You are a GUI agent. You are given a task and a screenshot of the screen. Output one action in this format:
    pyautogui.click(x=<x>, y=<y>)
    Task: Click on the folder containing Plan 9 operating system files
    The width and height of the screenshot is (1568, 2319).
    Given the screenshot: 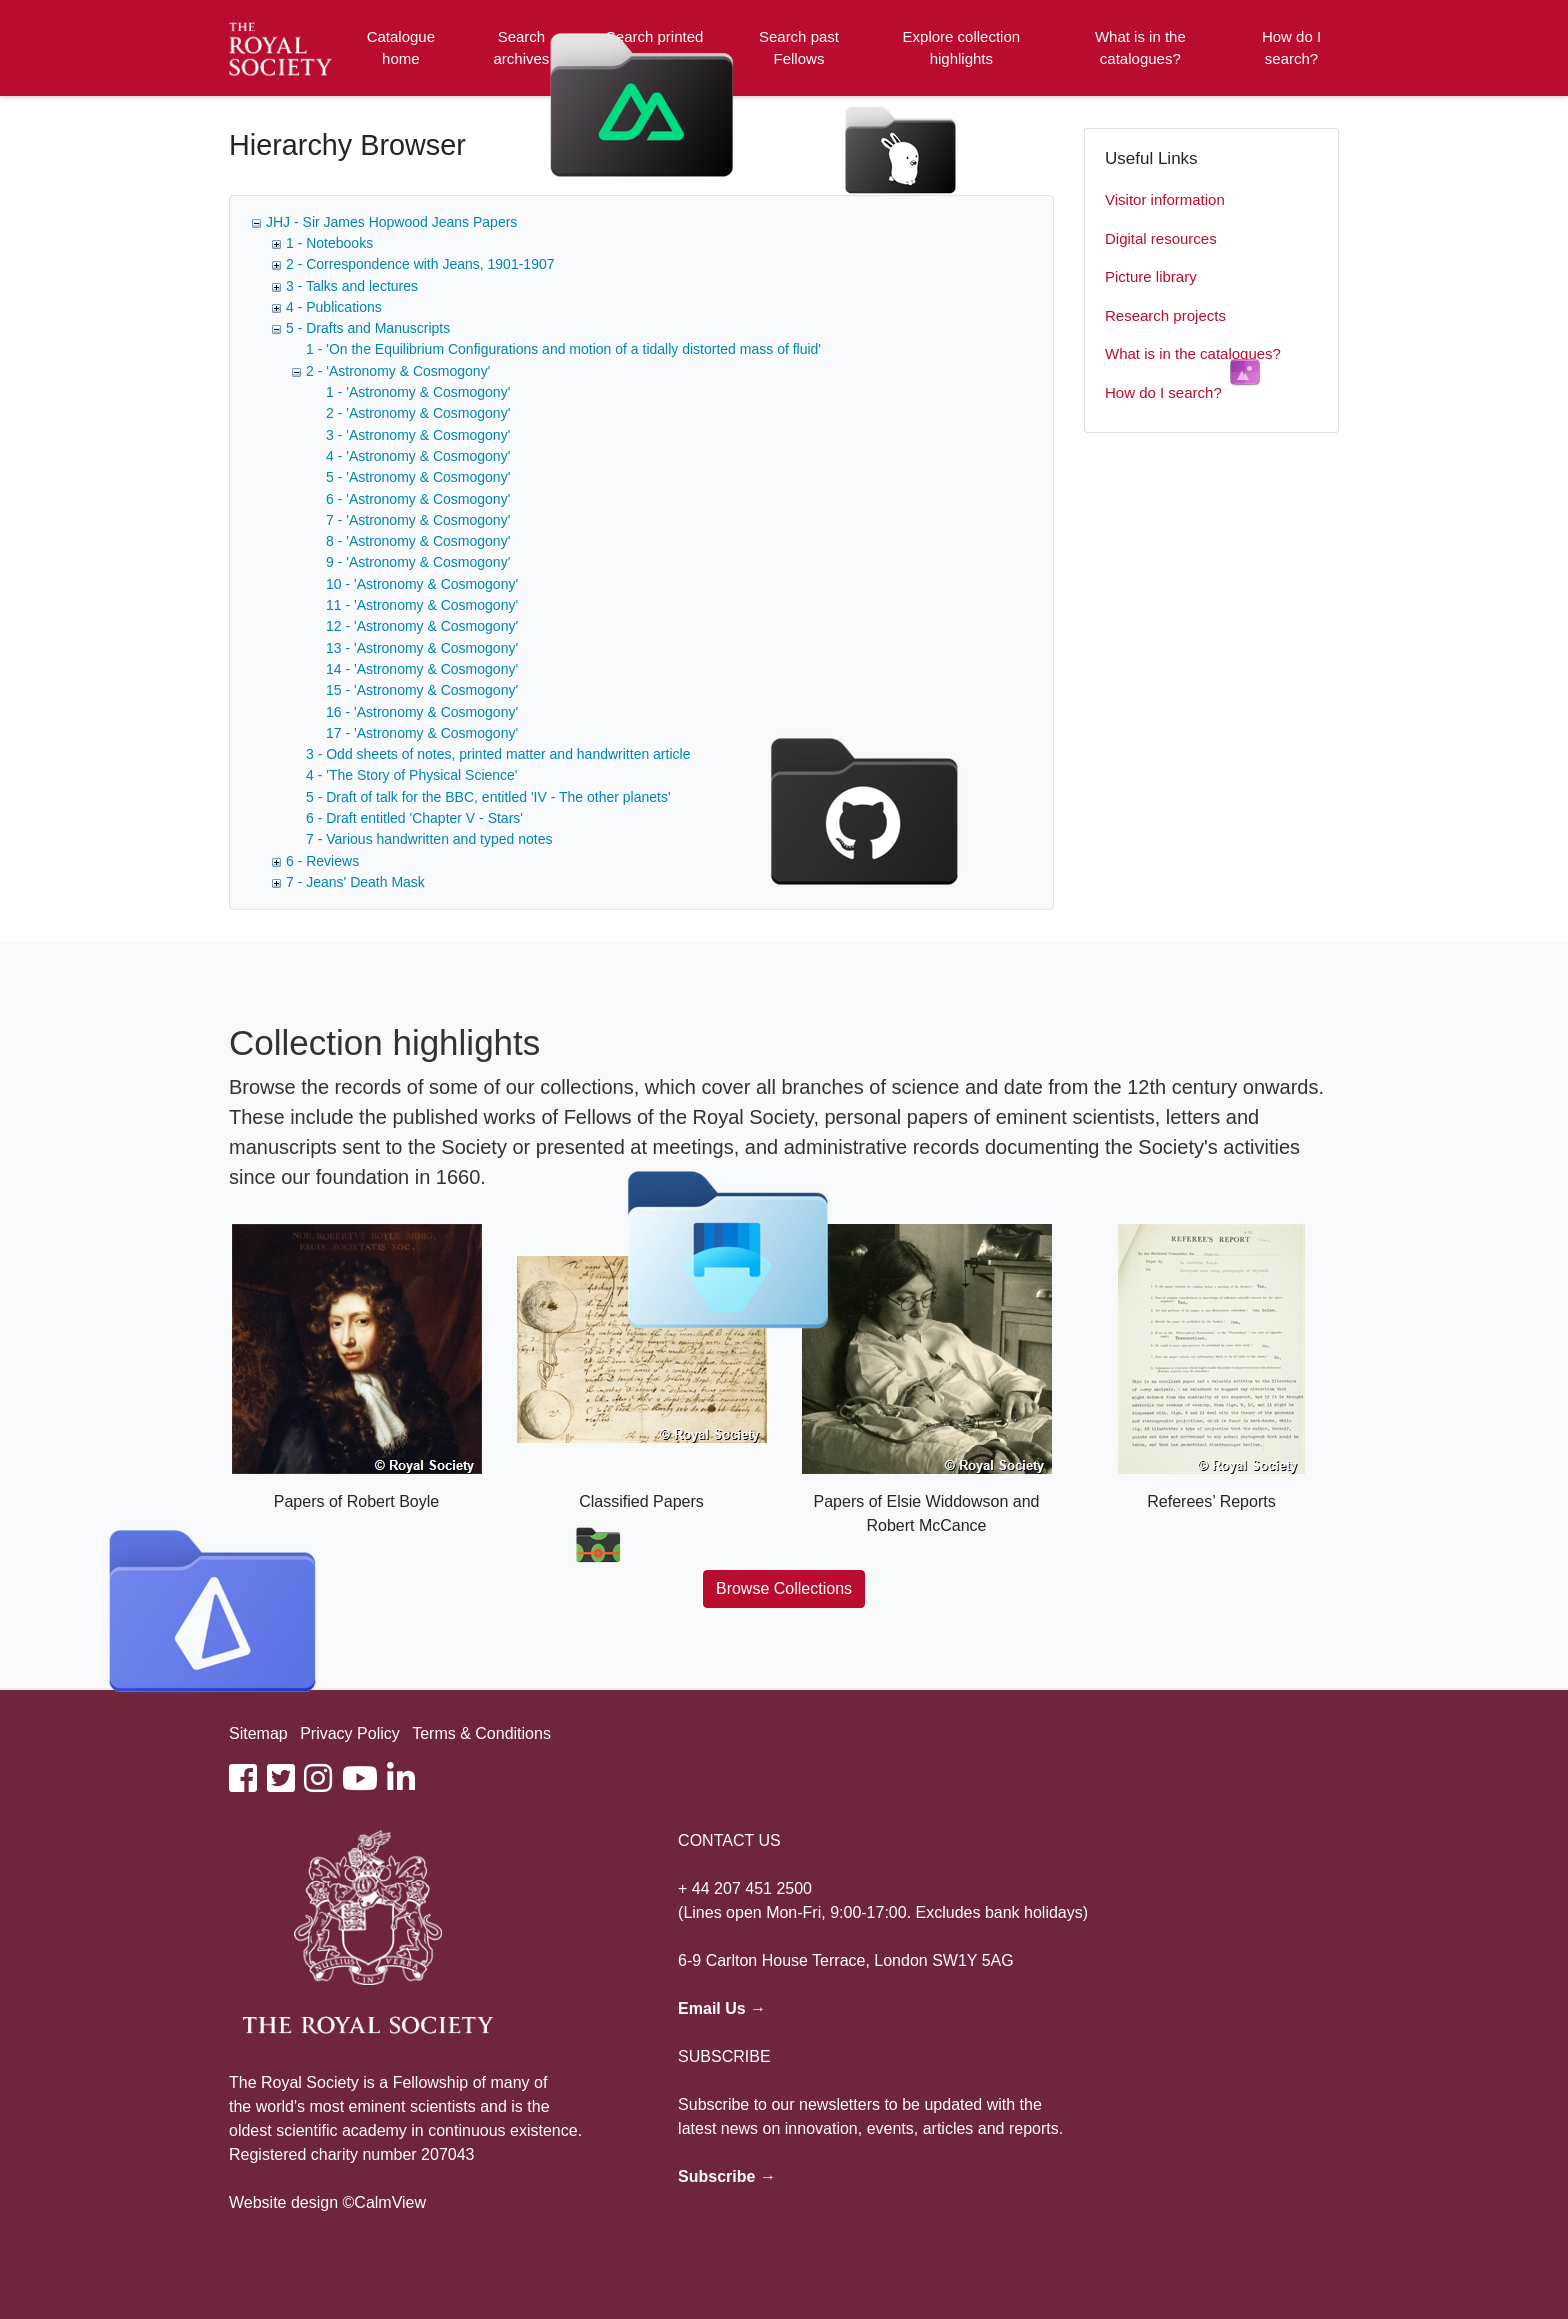 What is the action you would take?
    pyautogui.click(x=900, y=153)
    